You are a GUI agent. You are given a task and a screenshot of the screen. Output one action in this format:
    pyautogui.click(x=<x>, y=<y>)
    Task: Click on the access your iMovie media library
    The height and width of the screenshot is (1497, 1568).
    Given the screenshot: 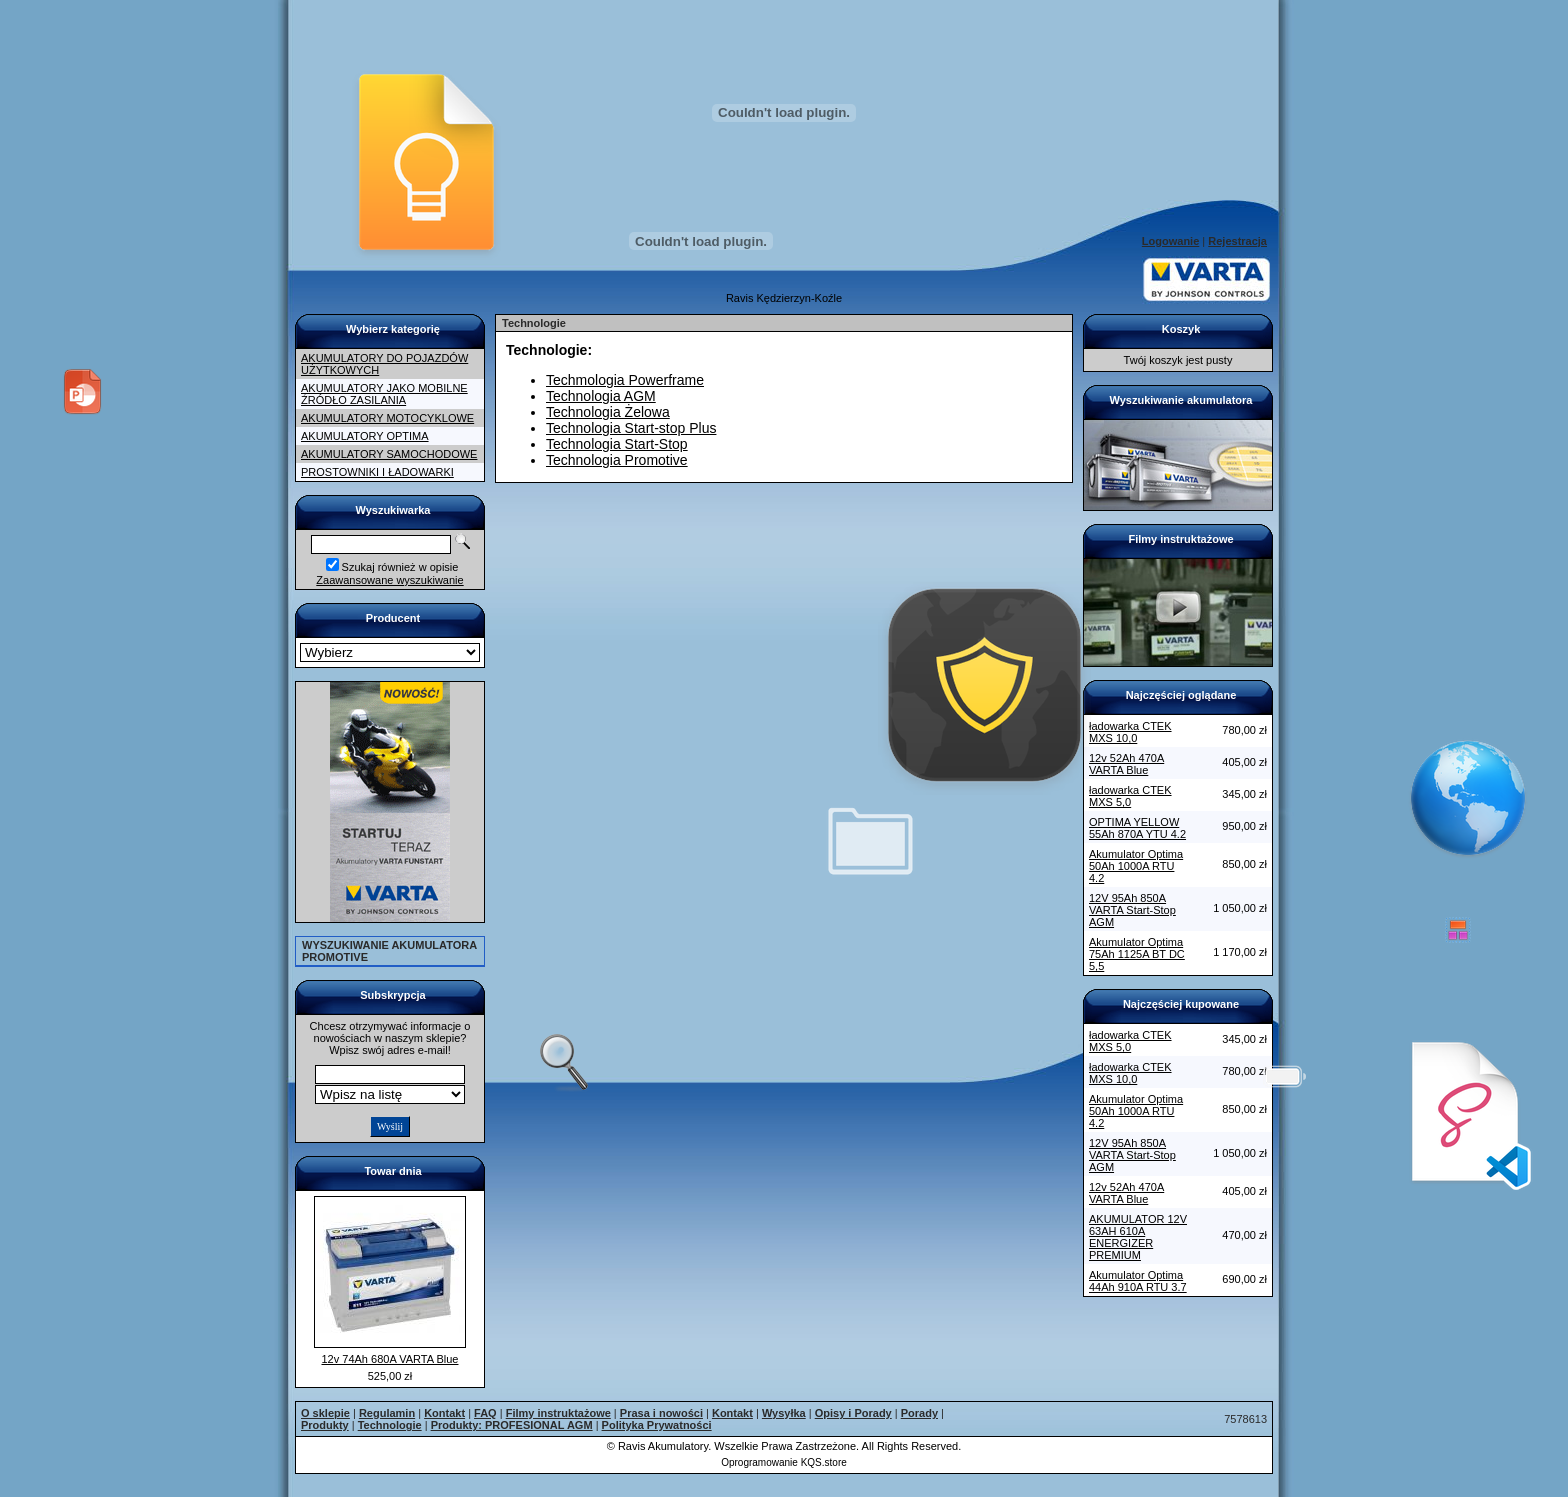 What is the action you would take?
    pyautogui.click(x=870, y=840)
    